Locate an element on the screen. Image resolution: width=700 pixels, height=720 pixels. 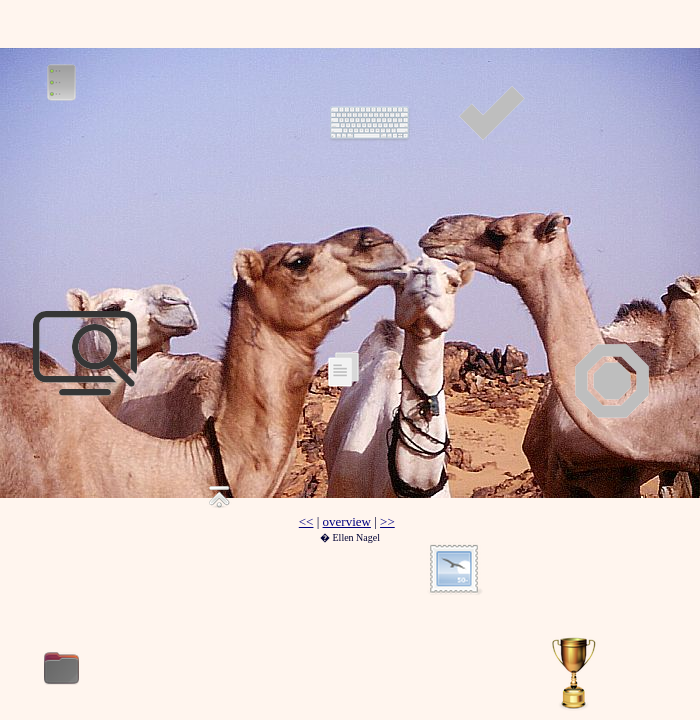
connect to a bluetooth keyboard is located at coordinates (369, 122).